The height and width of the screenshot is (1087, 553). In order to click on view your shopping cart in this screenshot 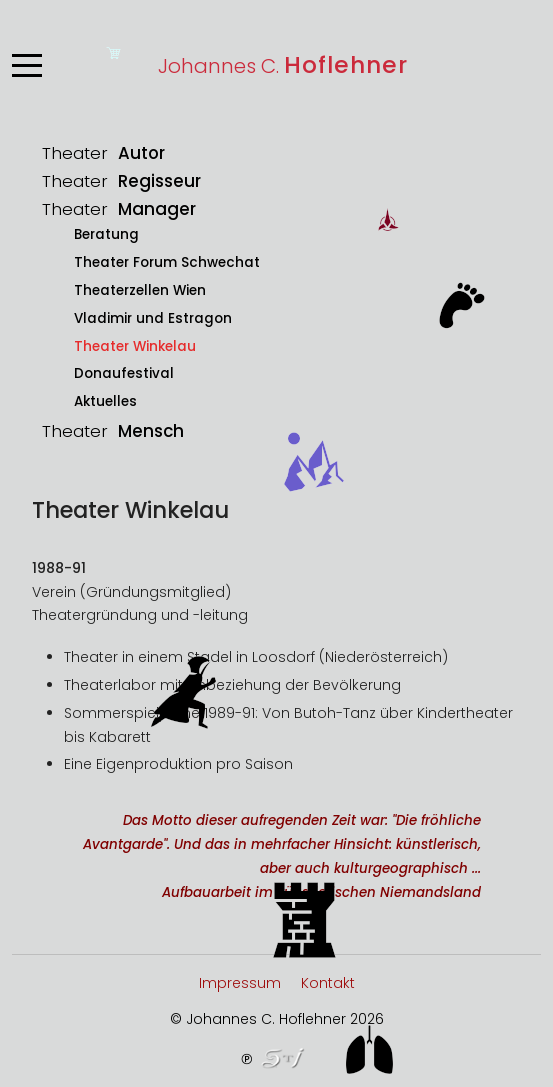, I will do `click(114, 53)`.